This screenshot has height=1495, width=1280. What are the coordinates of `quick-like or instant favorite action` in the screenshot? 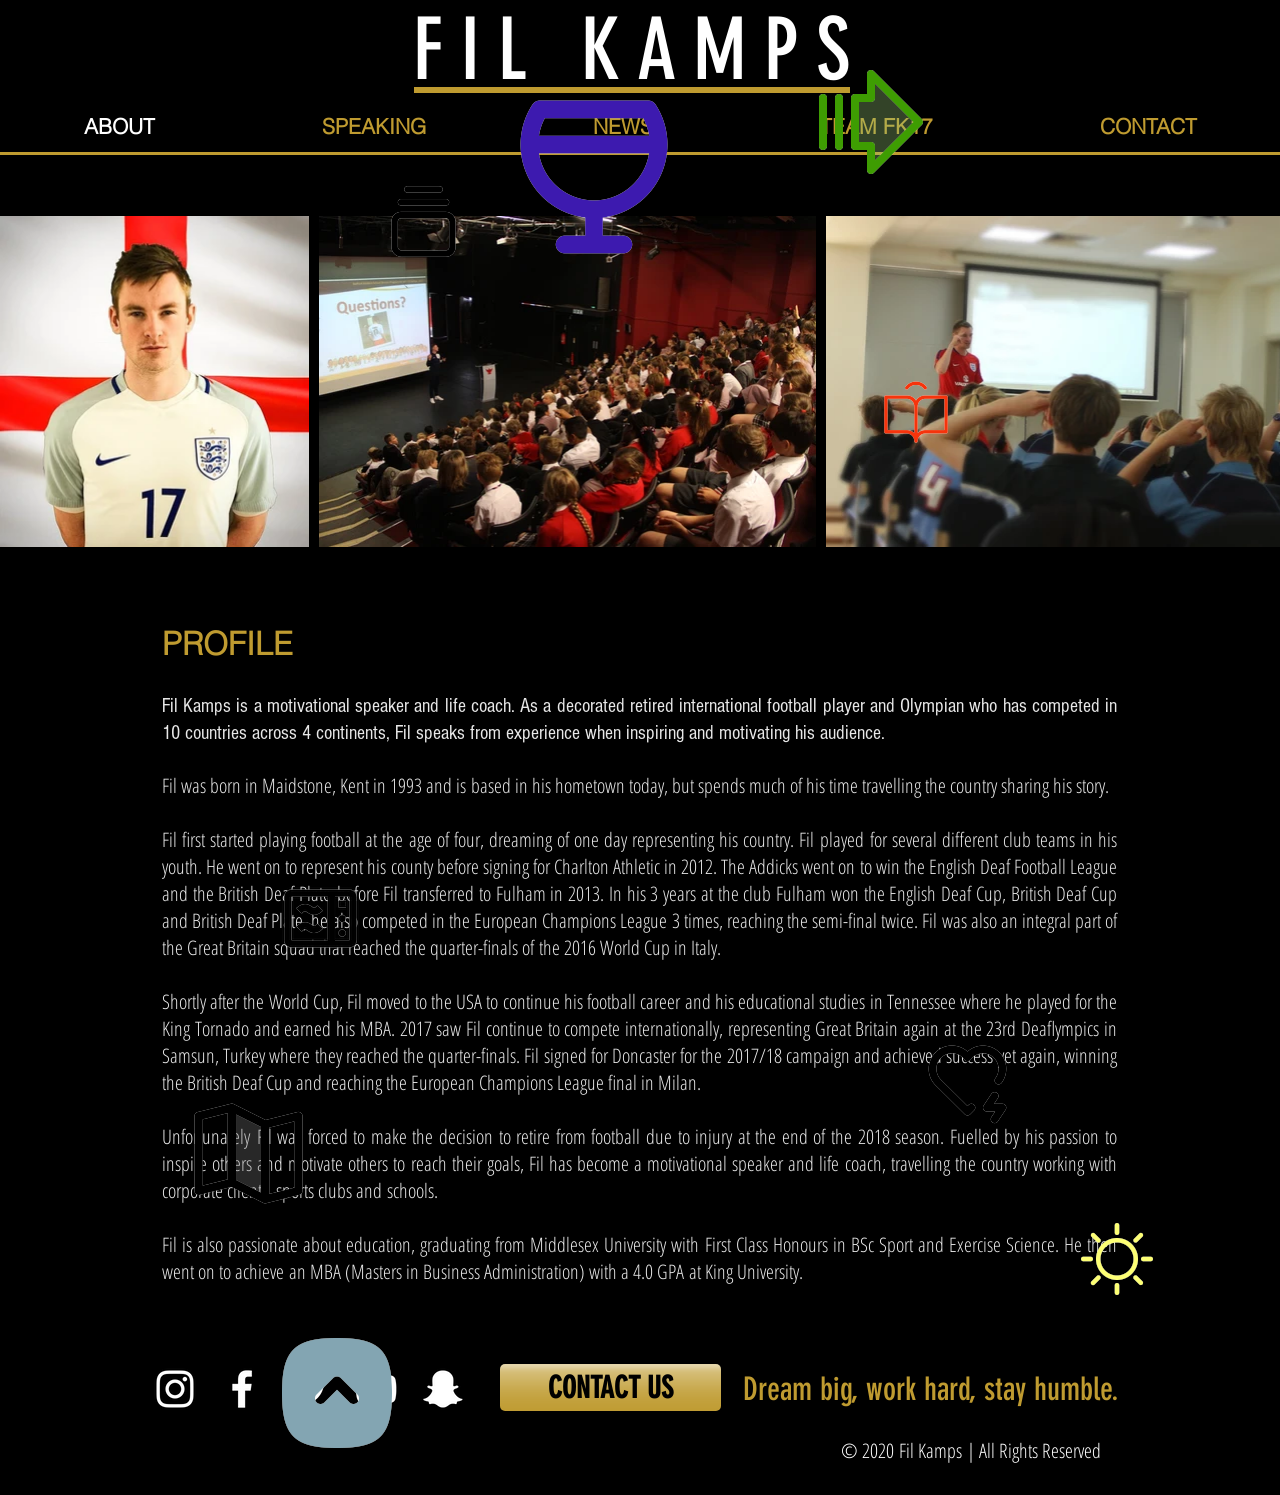 It's located at (967, 1080).